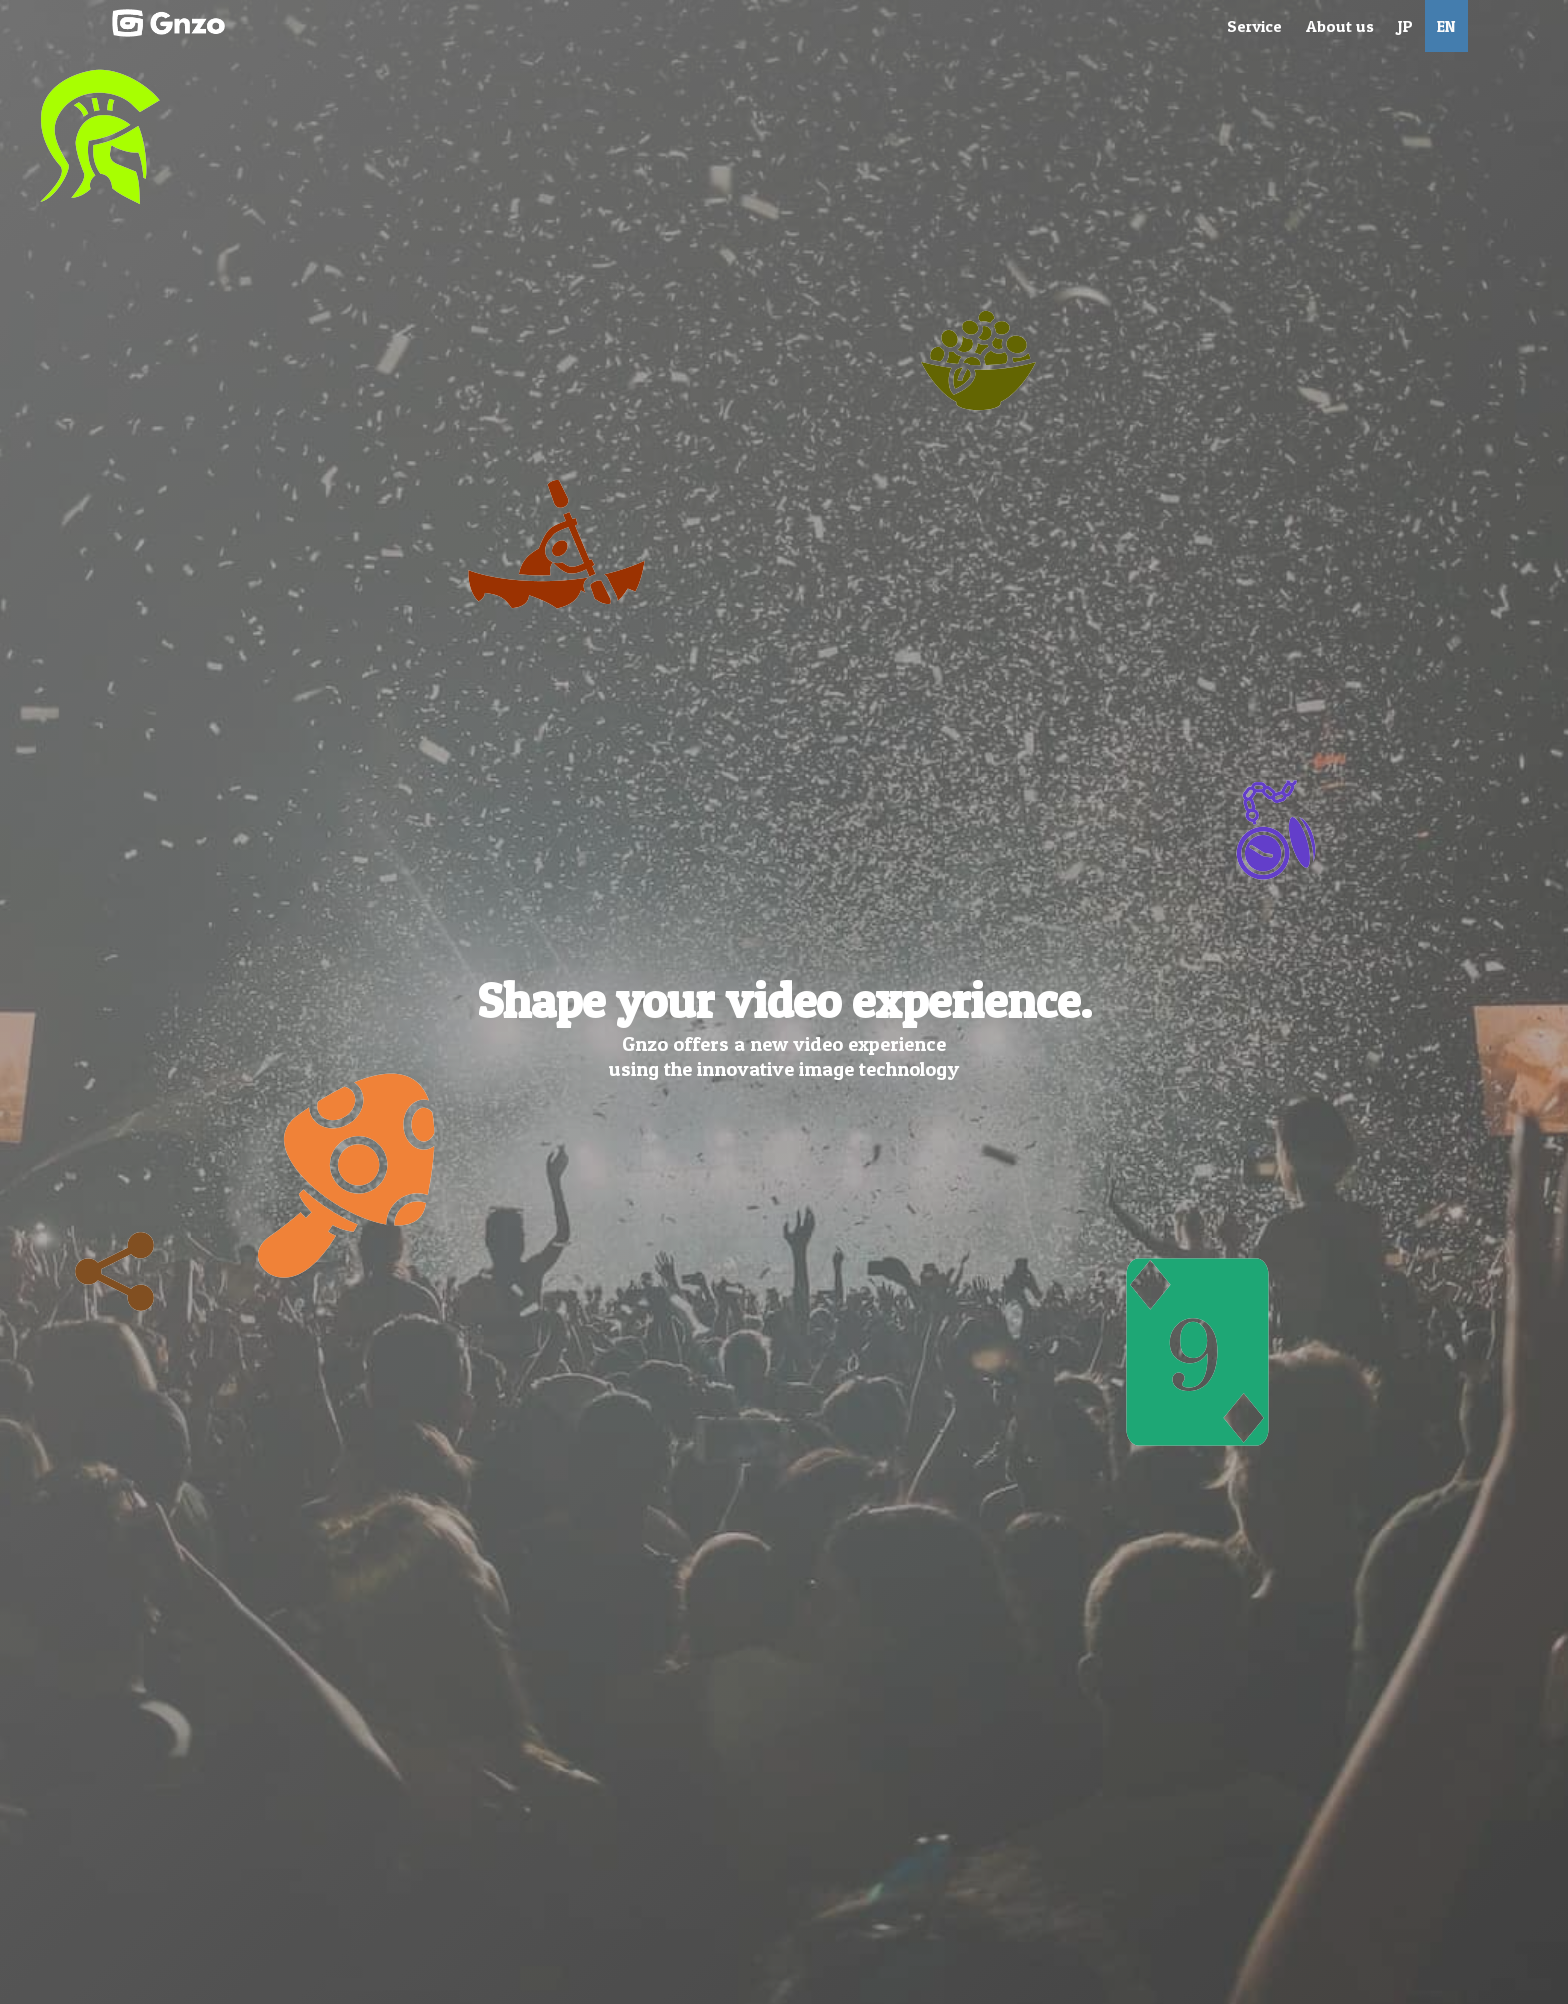 This screenshot has height=2004, width=1568. Describe the element at coordinates (1197, 1352) in the screenshot. I see `nine of diamonds playing card` at that location.